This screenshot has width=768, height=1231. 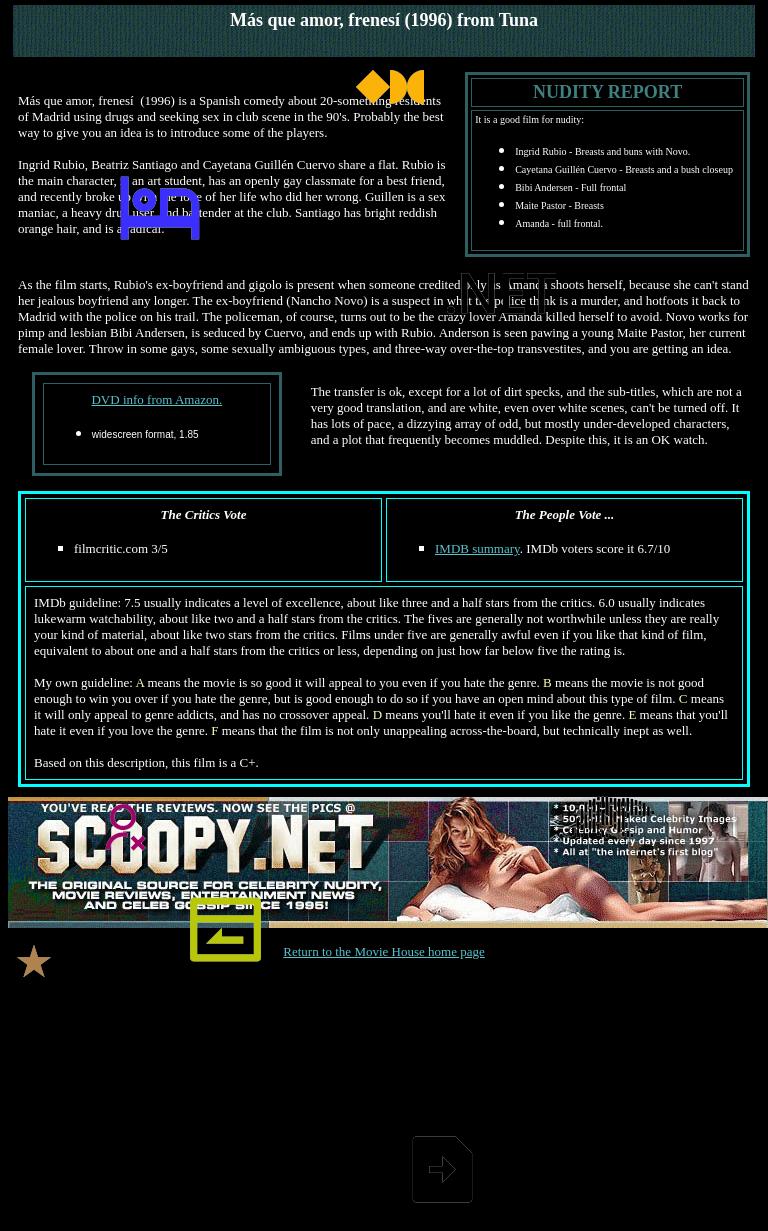 What do you see at coordinates (34, 961) in the screenshot?
I see `visit ReverbNation profile or website` at bounding box center [34, 961].